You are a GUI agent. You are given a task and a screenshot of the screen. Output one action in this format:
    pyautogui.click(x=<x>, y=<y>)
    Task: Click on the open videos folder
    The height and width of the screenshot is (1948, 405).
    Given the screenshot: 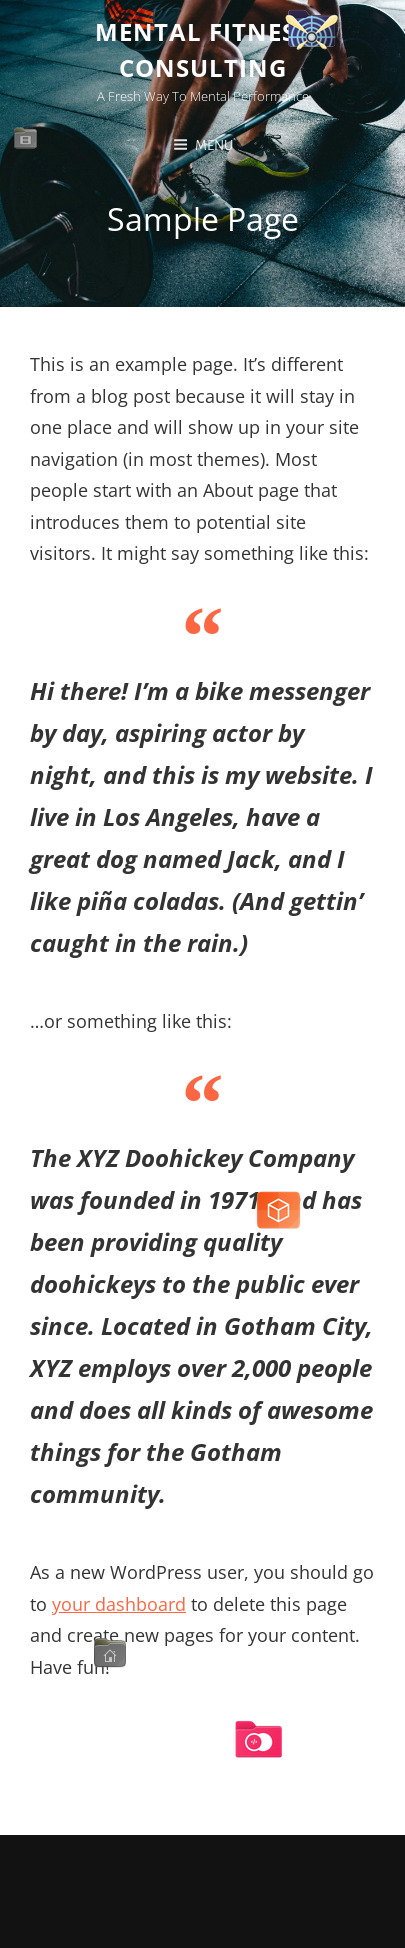 What is the action you would take?
    pyautogui.click(x=25, y=137)
    